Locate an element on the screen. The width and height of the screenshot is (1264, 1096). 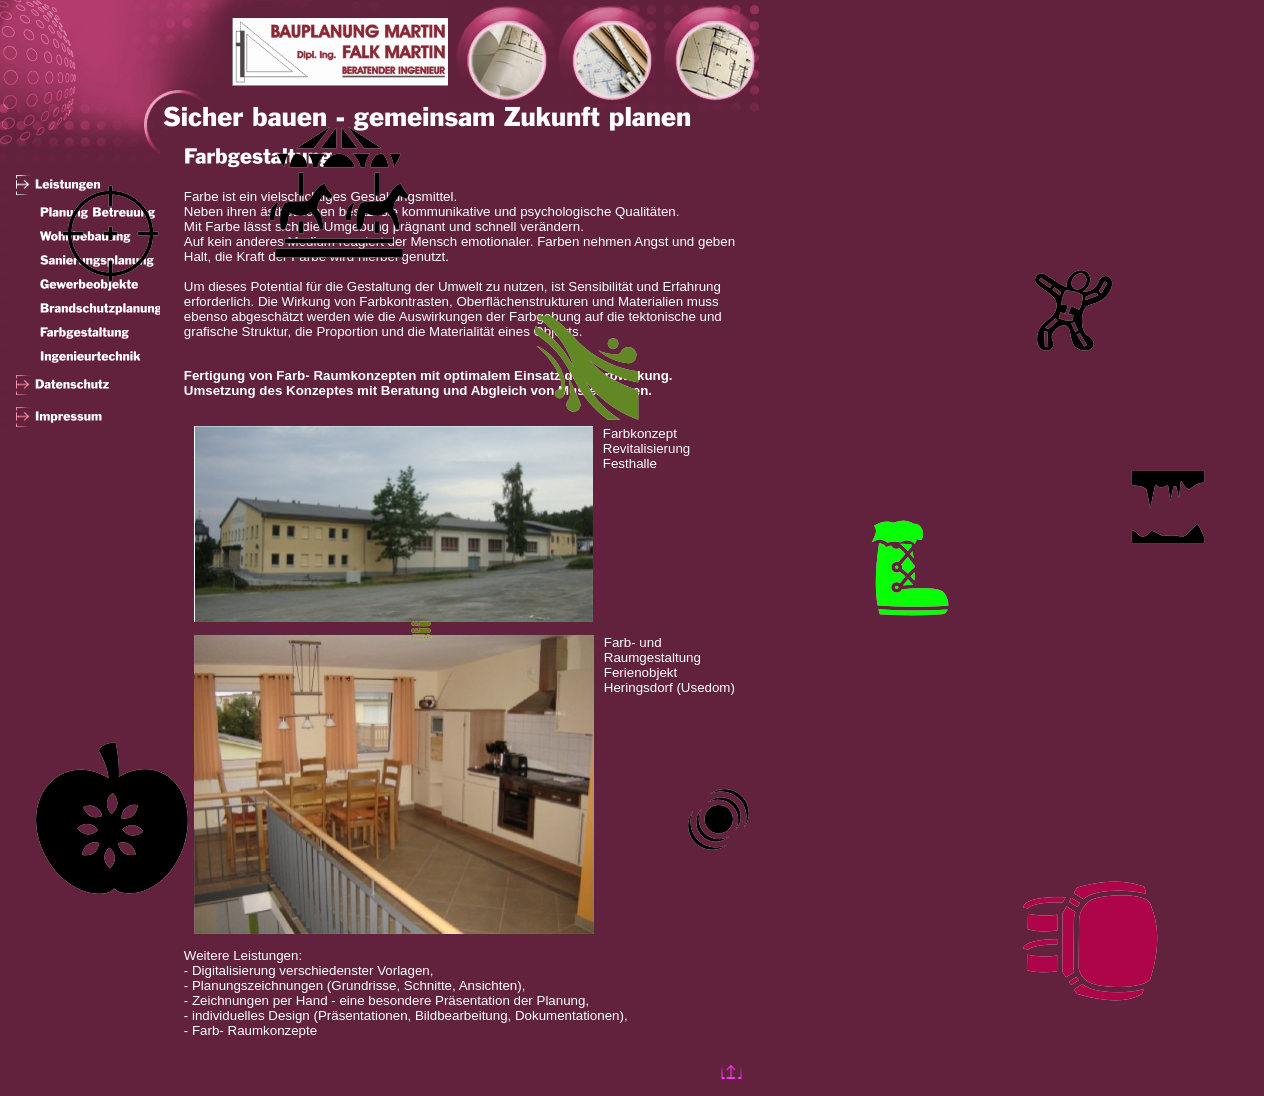
indicates water or stream-related content is located at coordinates (586, 367).